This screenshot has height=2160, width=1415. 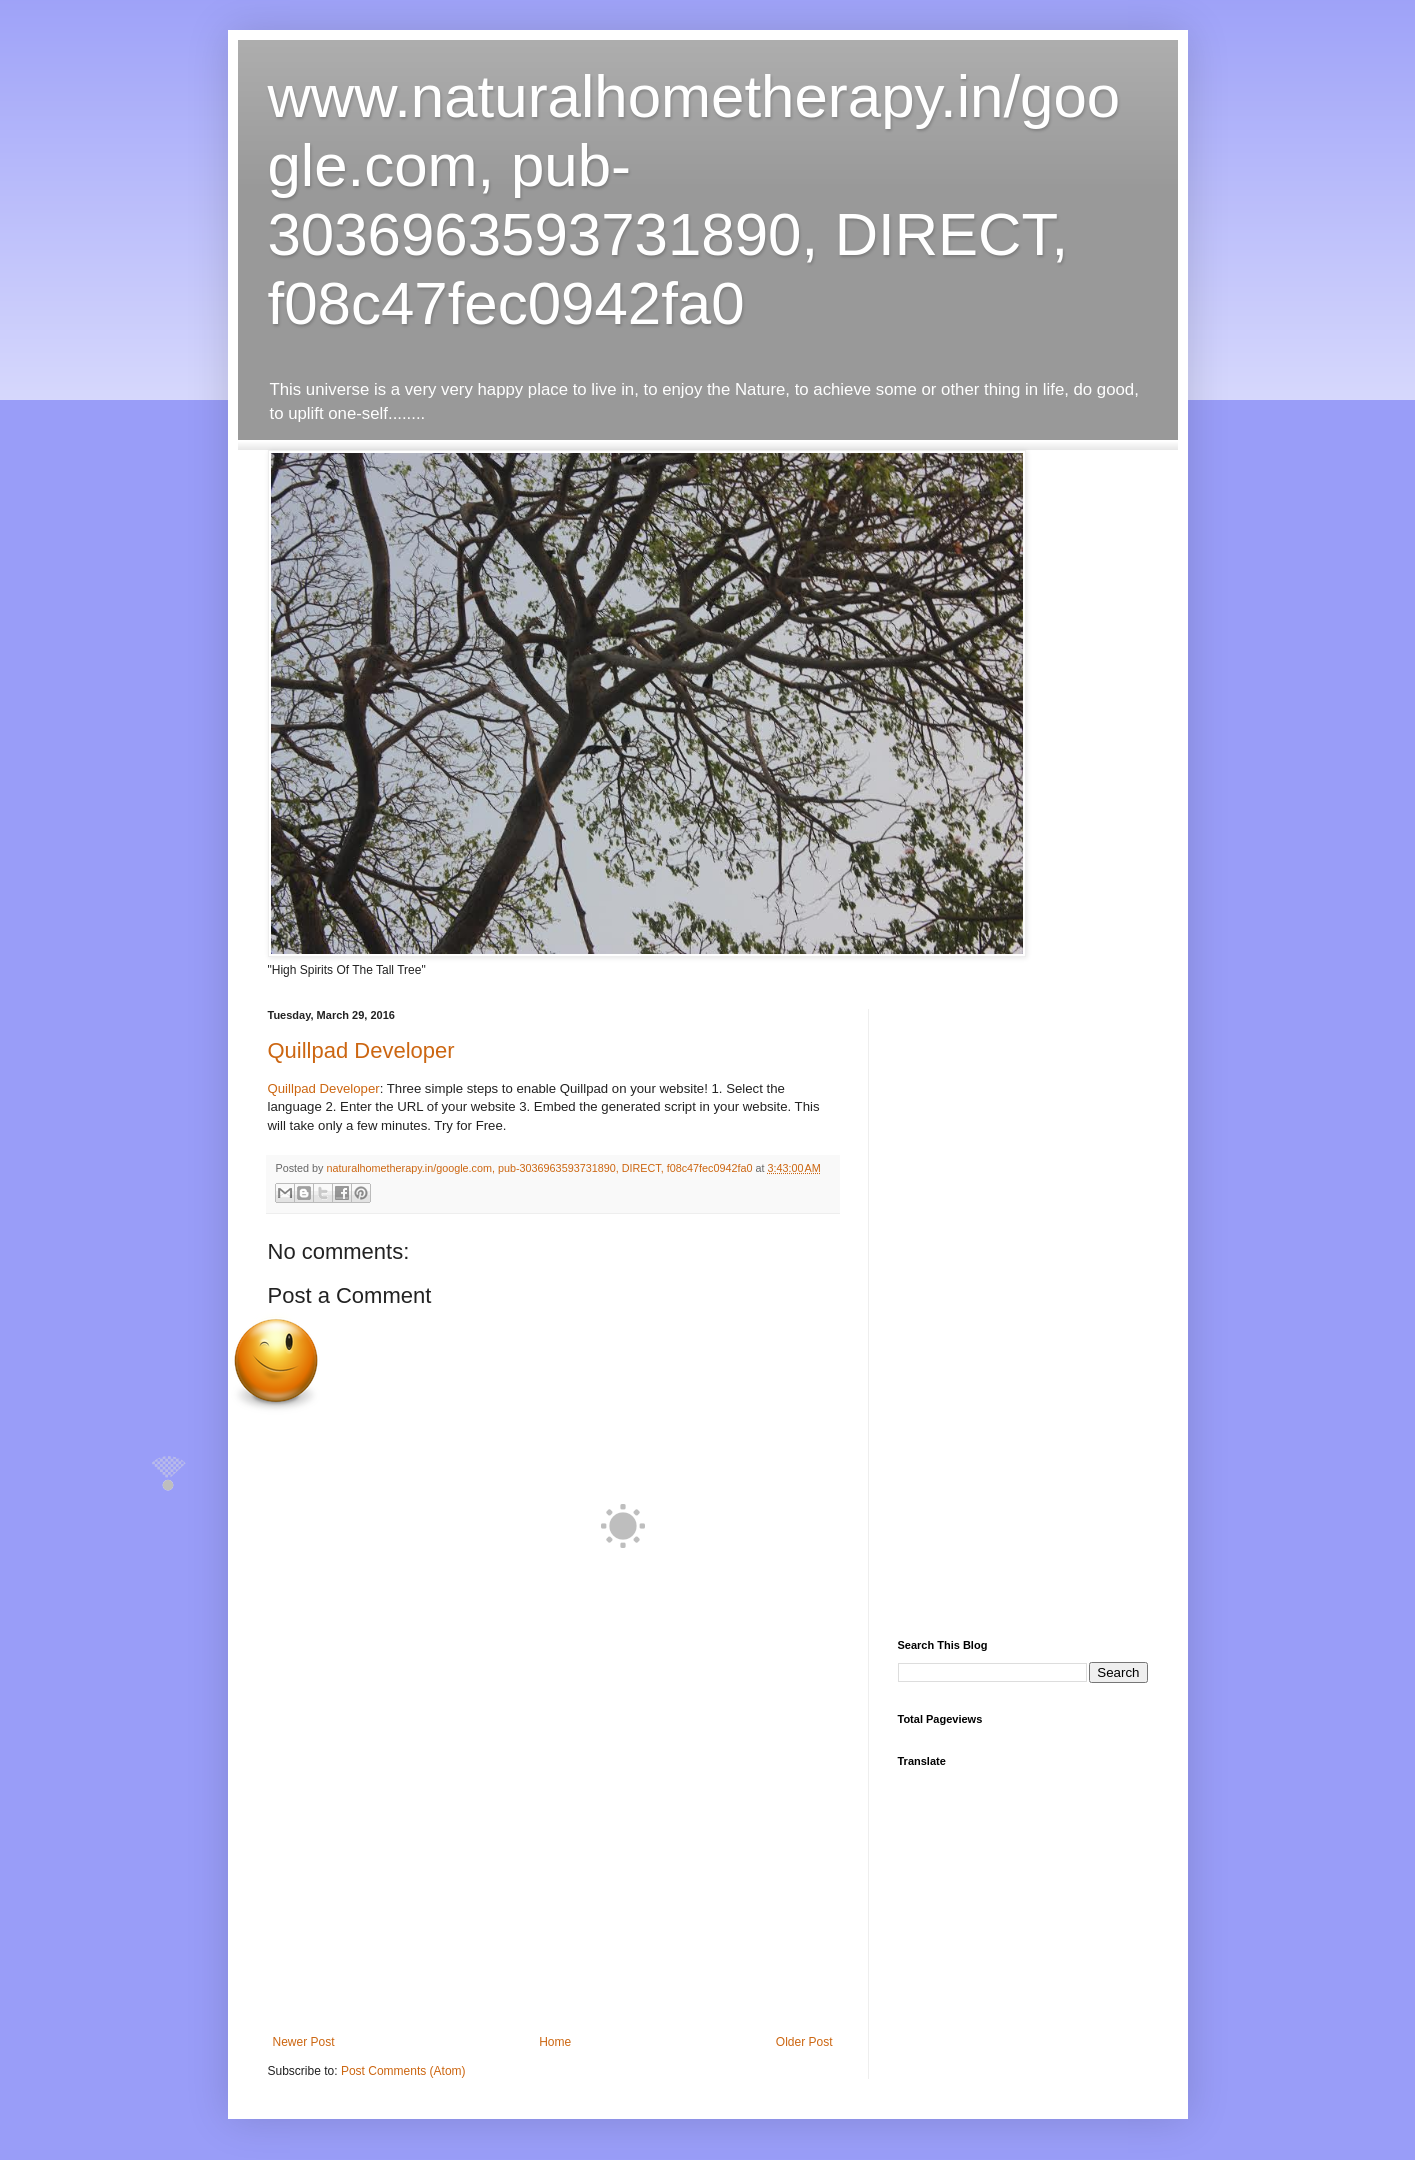 I want to click on indicates clear, sunny weather conditions, so click(x=623, y=1526).